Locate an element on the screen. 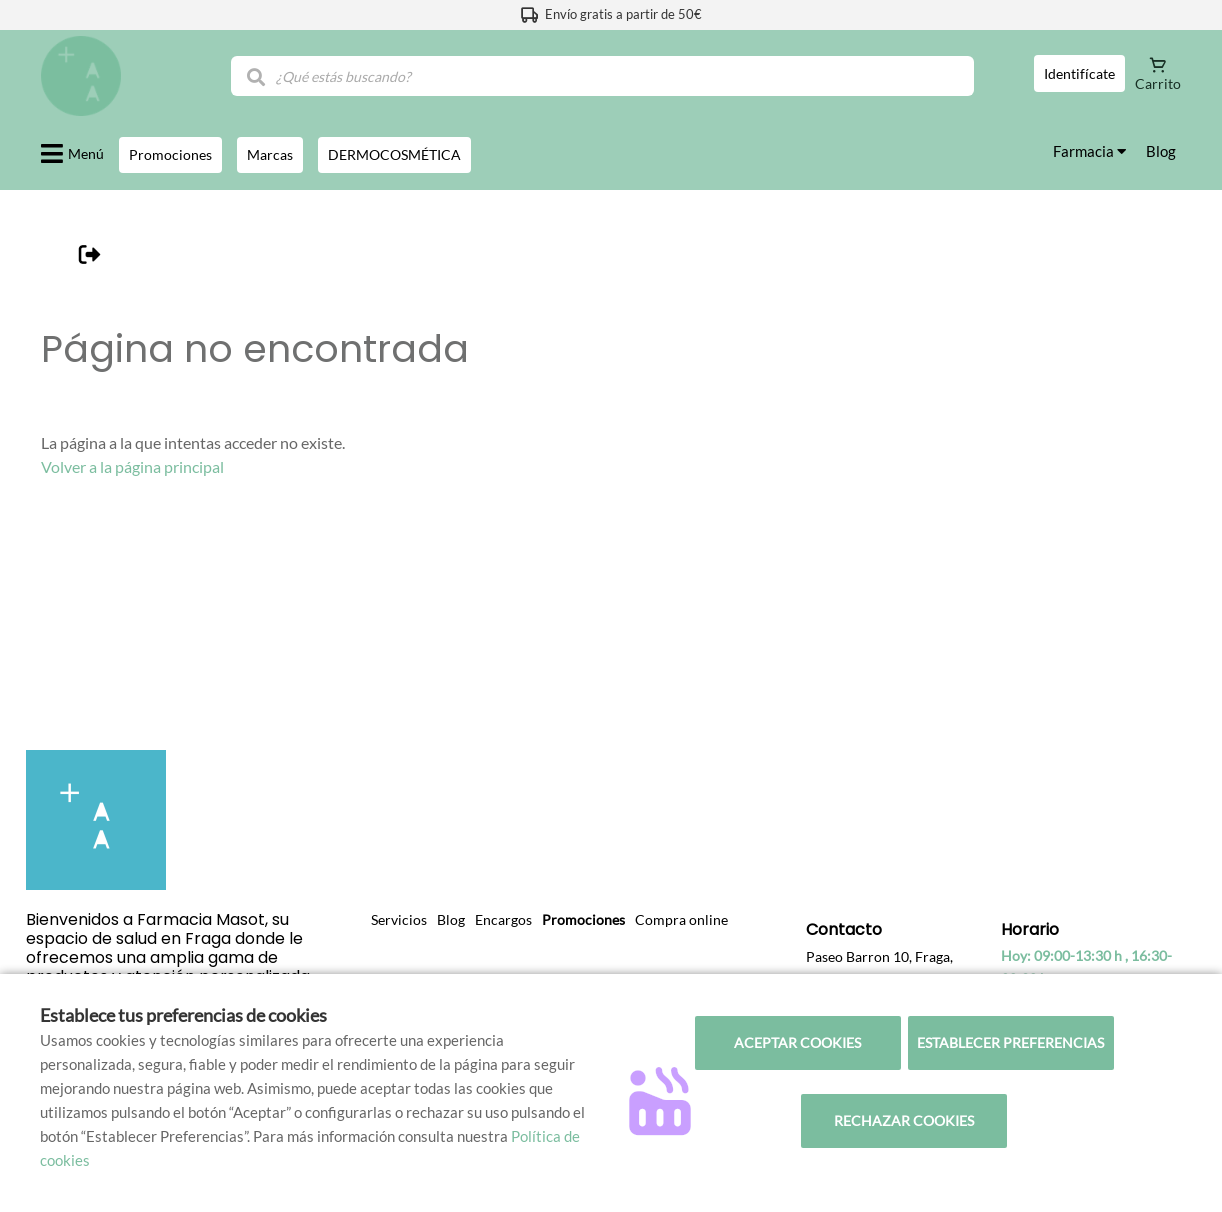 This screenshot has height=1212, width=1222. log out of your account is located at coordinates (89, 254).